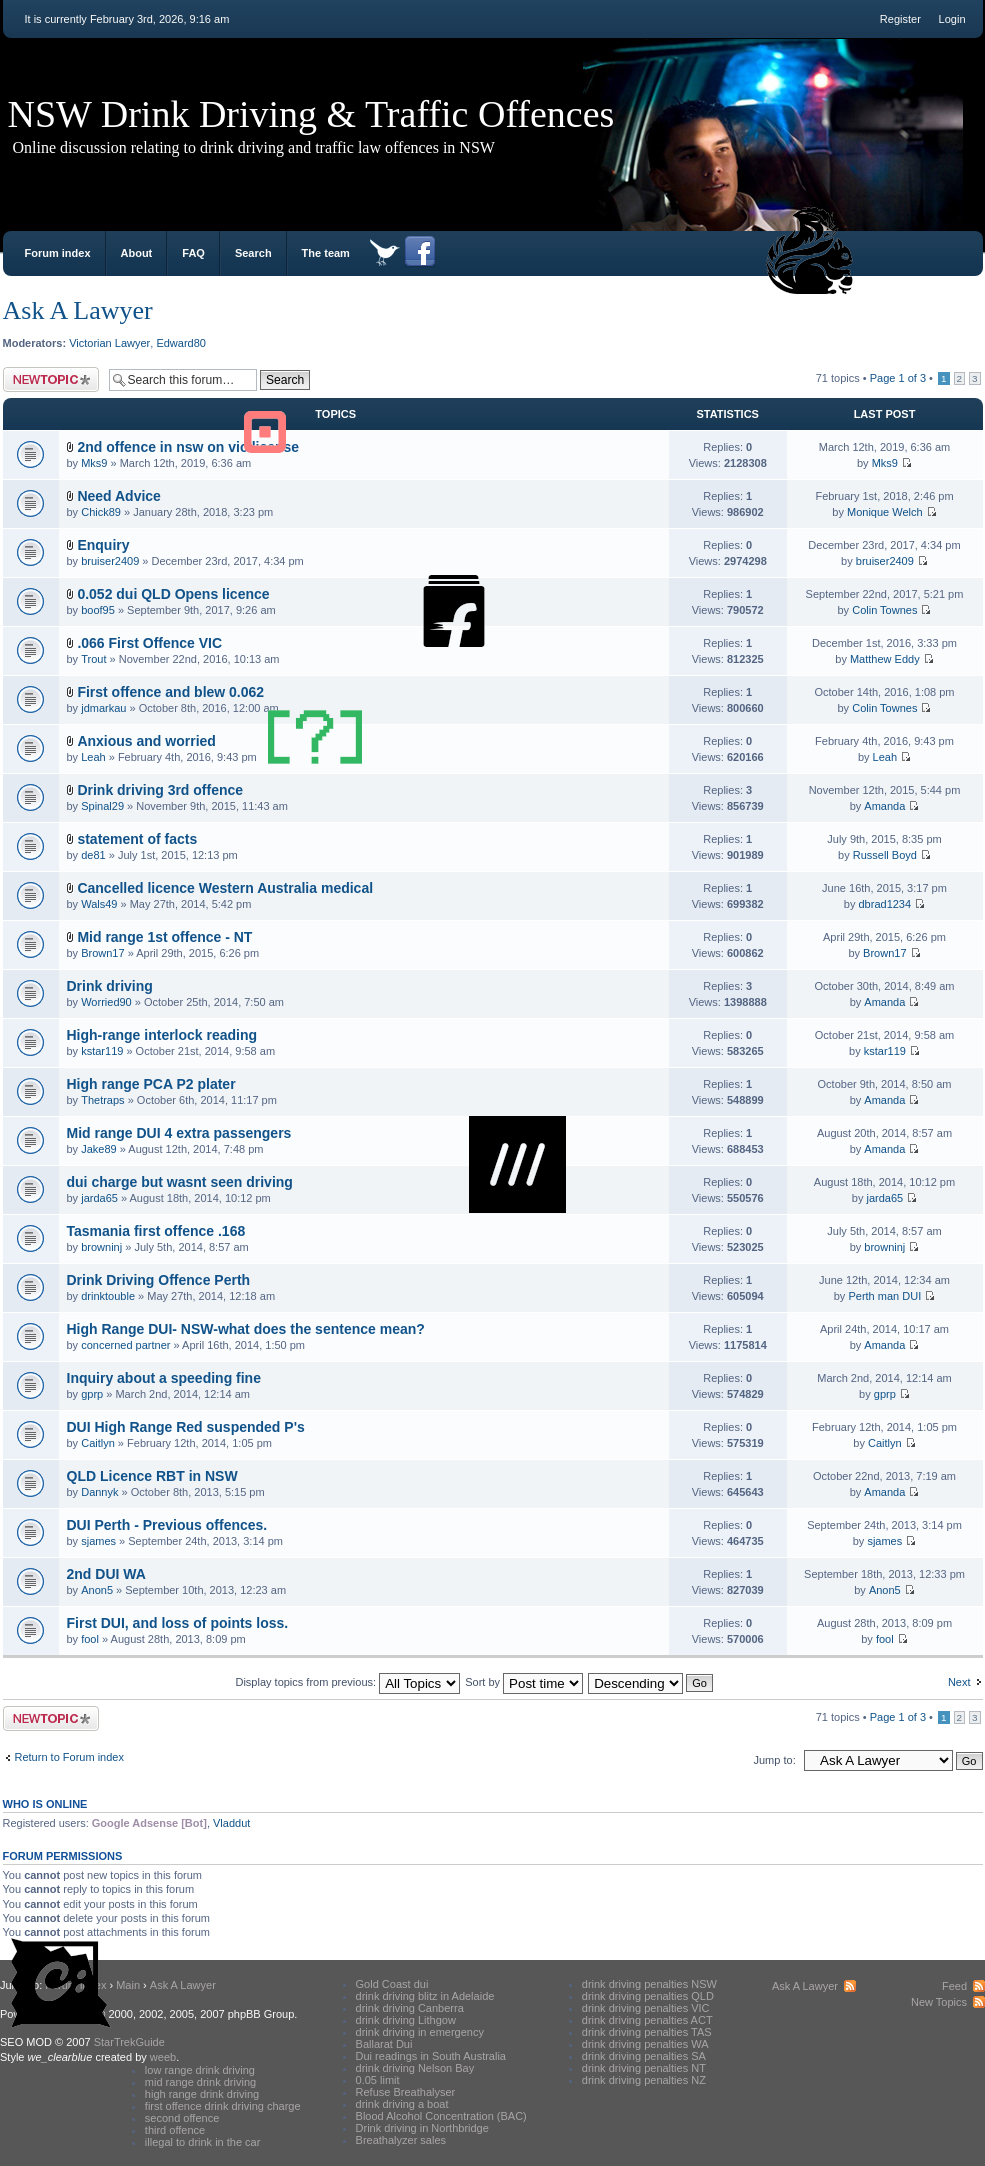 Image resolution: width=985 pixels, height=2166 pixels. I want to click on chocolatey package manager logo, so click(61, 1983).